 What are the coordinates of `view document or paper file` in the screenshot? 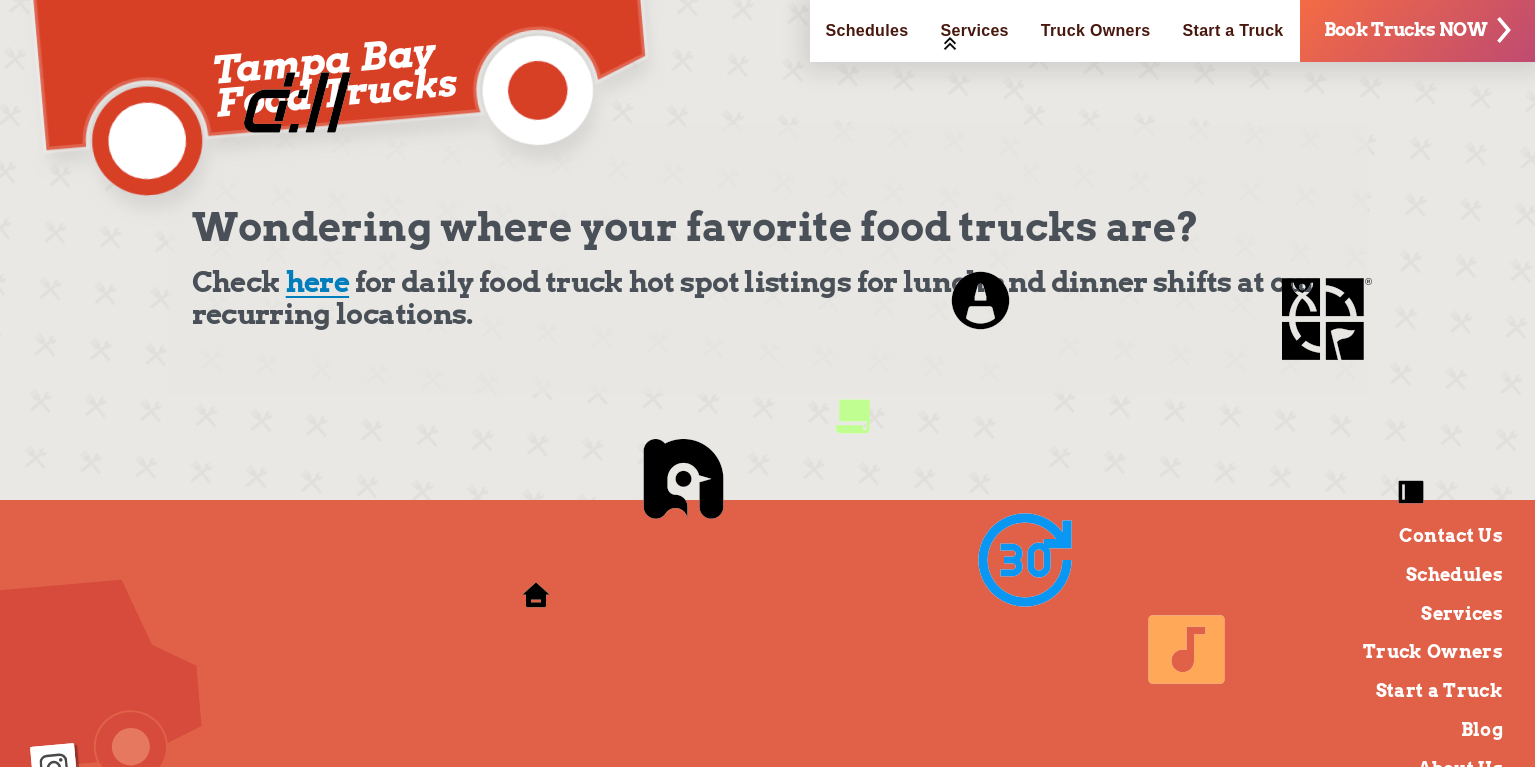 It's located at (854, 416).